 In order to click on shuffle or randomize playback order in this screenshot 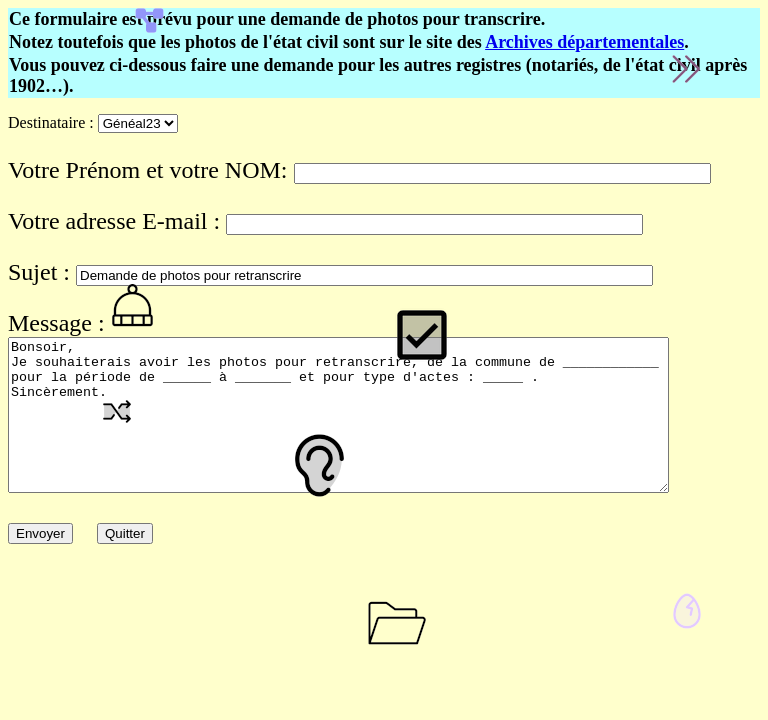, I will do `click(116, 411)`.